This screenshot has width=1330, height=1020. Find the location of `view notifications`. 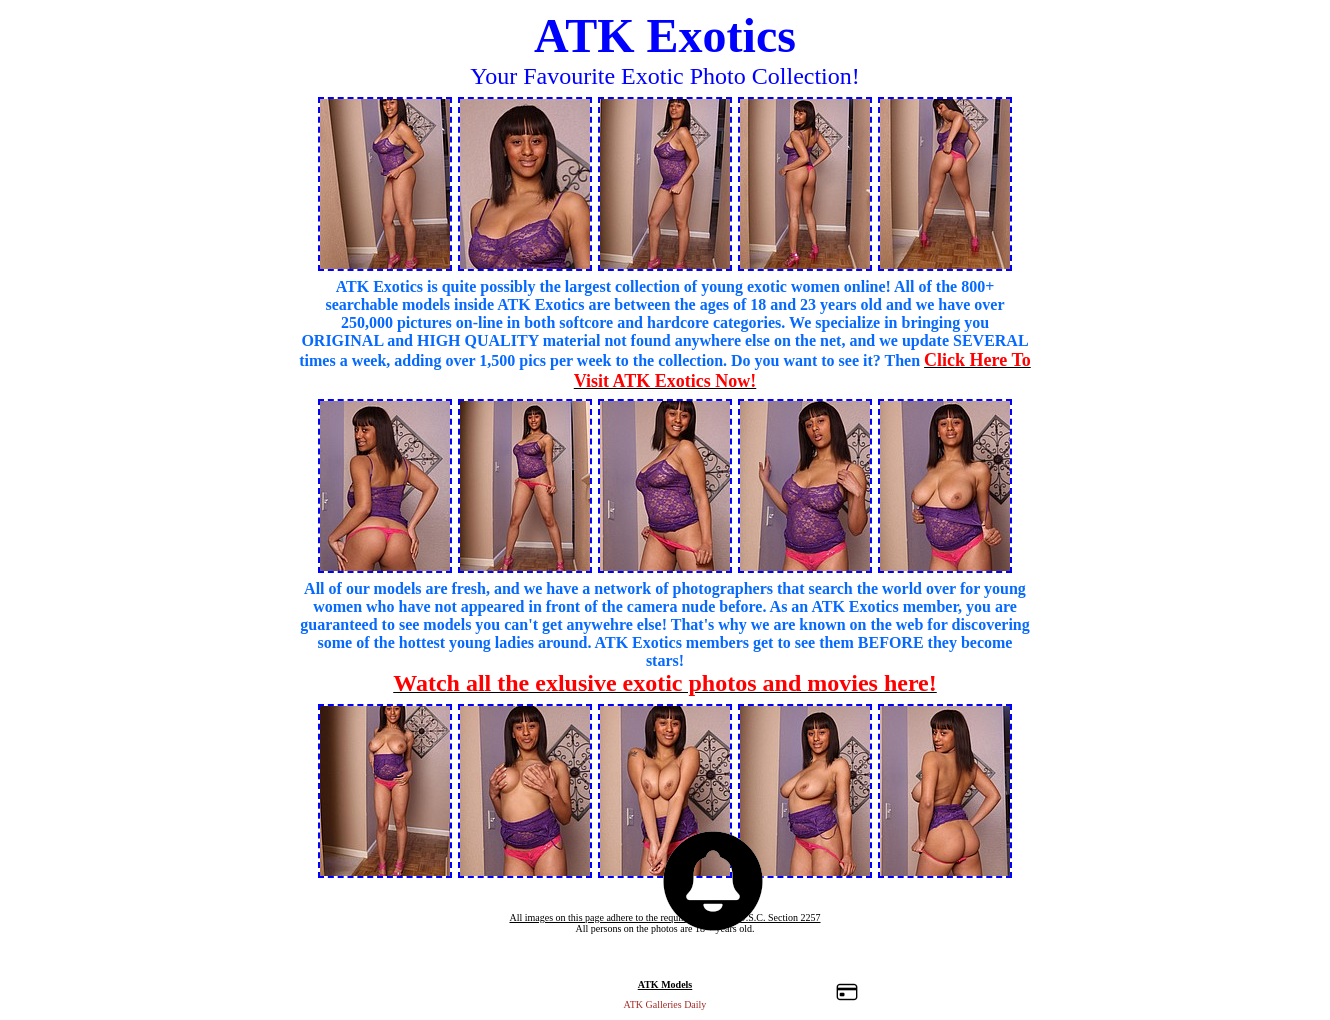

view notifications is located at coordinates (713, 881).